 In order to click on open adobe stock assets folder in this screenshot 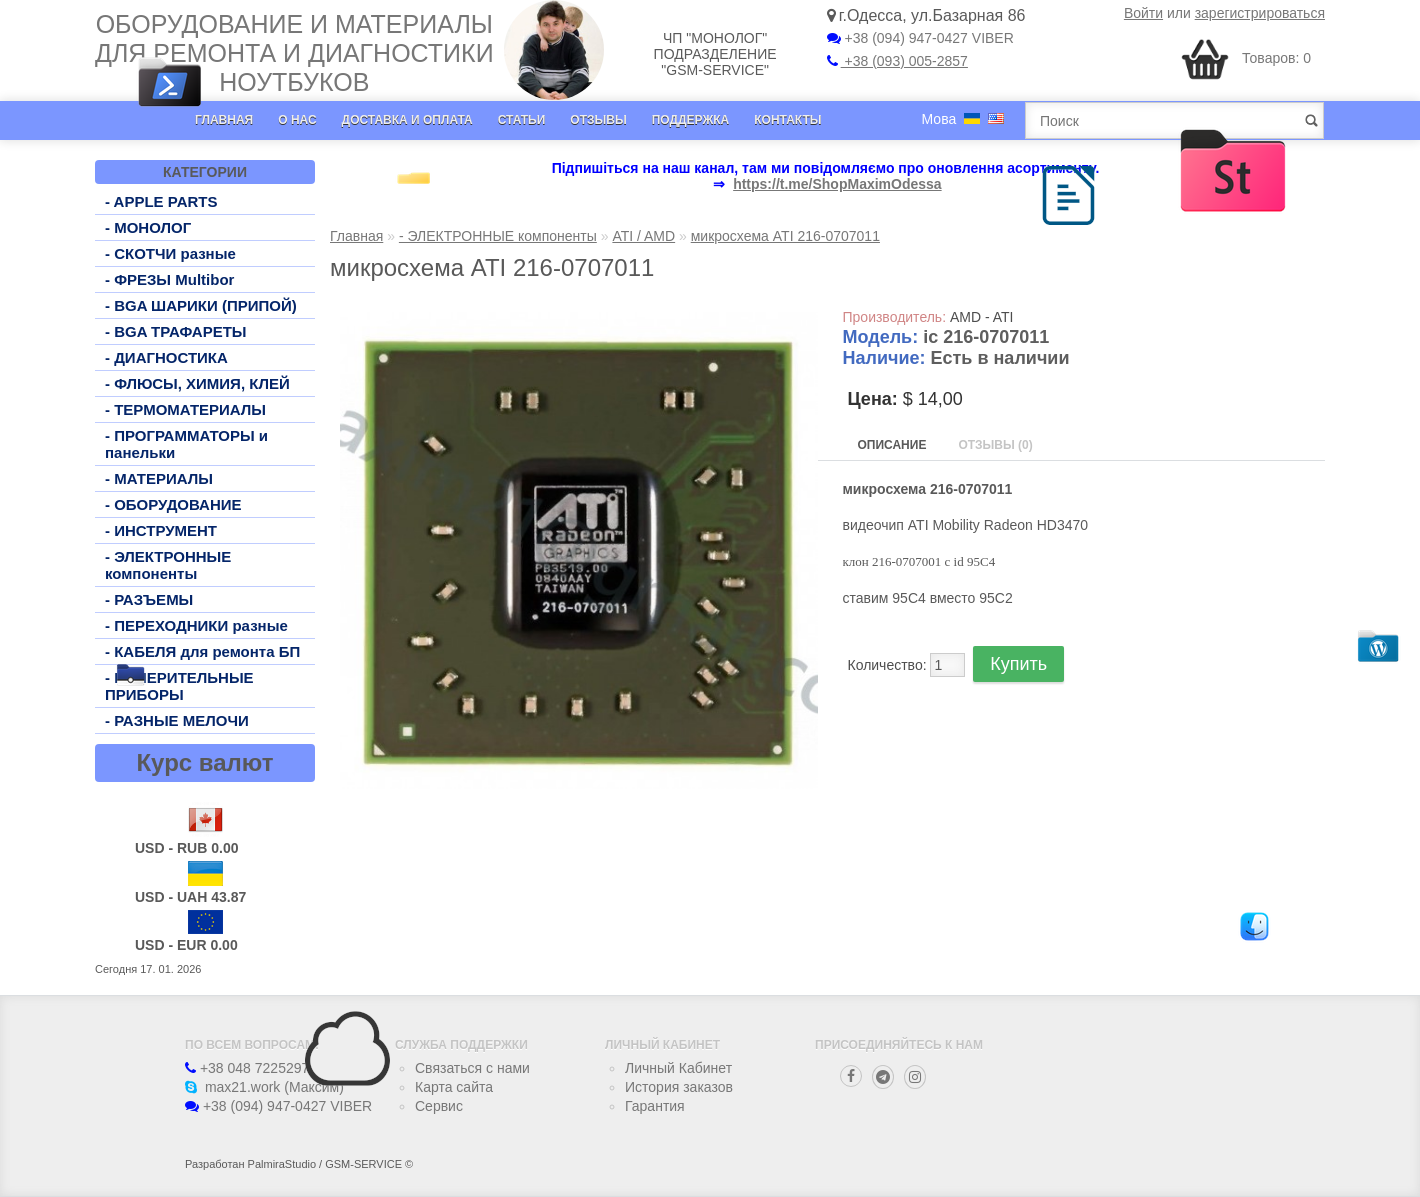, I will do `click(1232, 173)`.